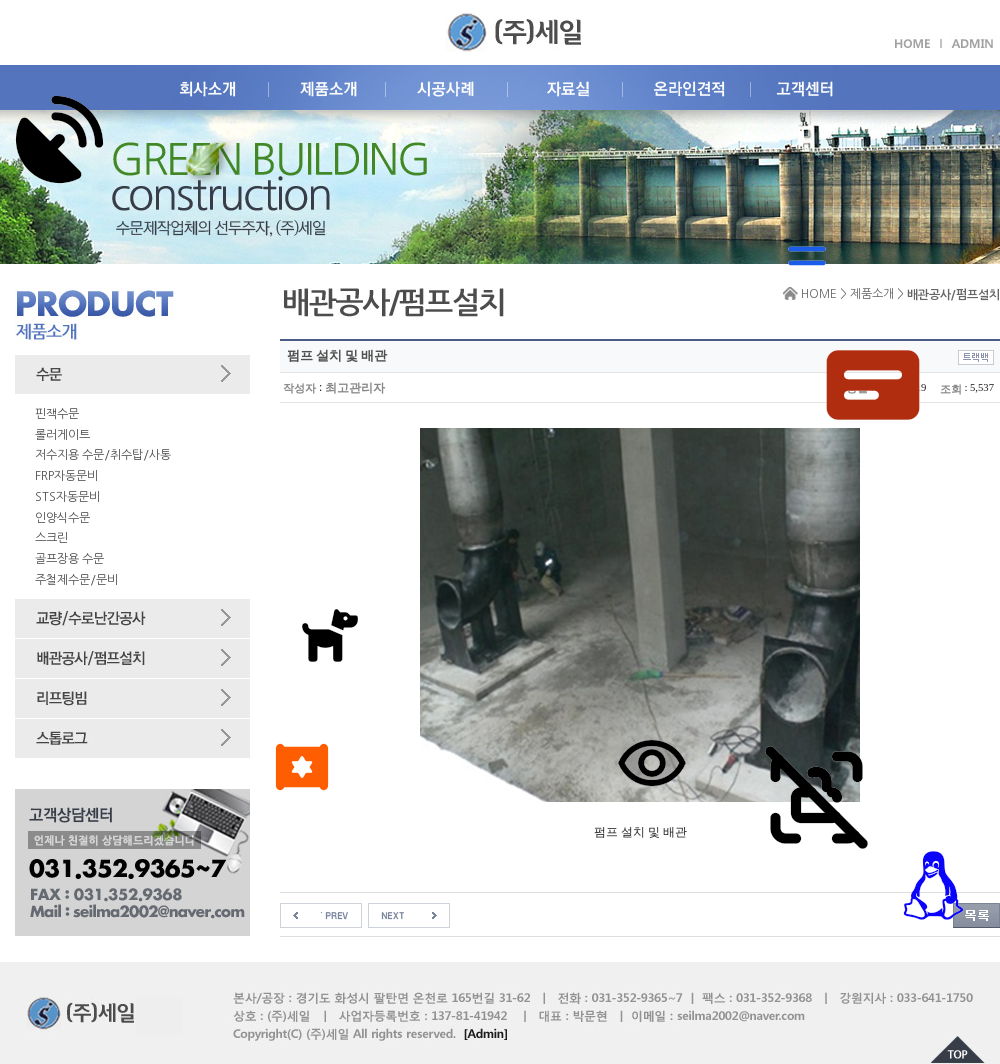 Image resolution: width=1000 pixels, height=1064 pixels. I want to click on view payment or check details, so click(873, 385).